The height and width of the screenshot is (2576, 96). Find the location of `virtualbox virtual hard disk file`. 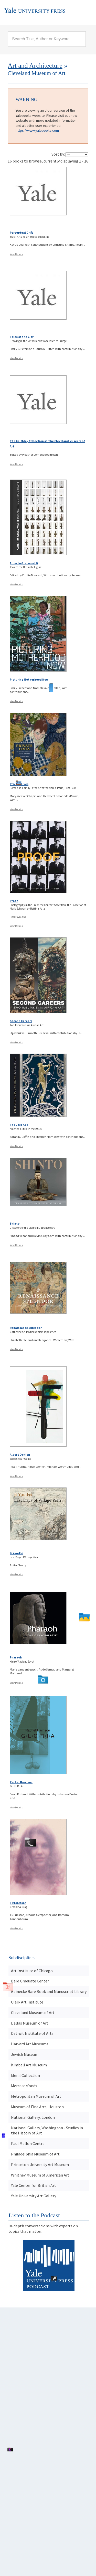

virtualbox virtual hard disk file is located at coordinates (3, 2135).